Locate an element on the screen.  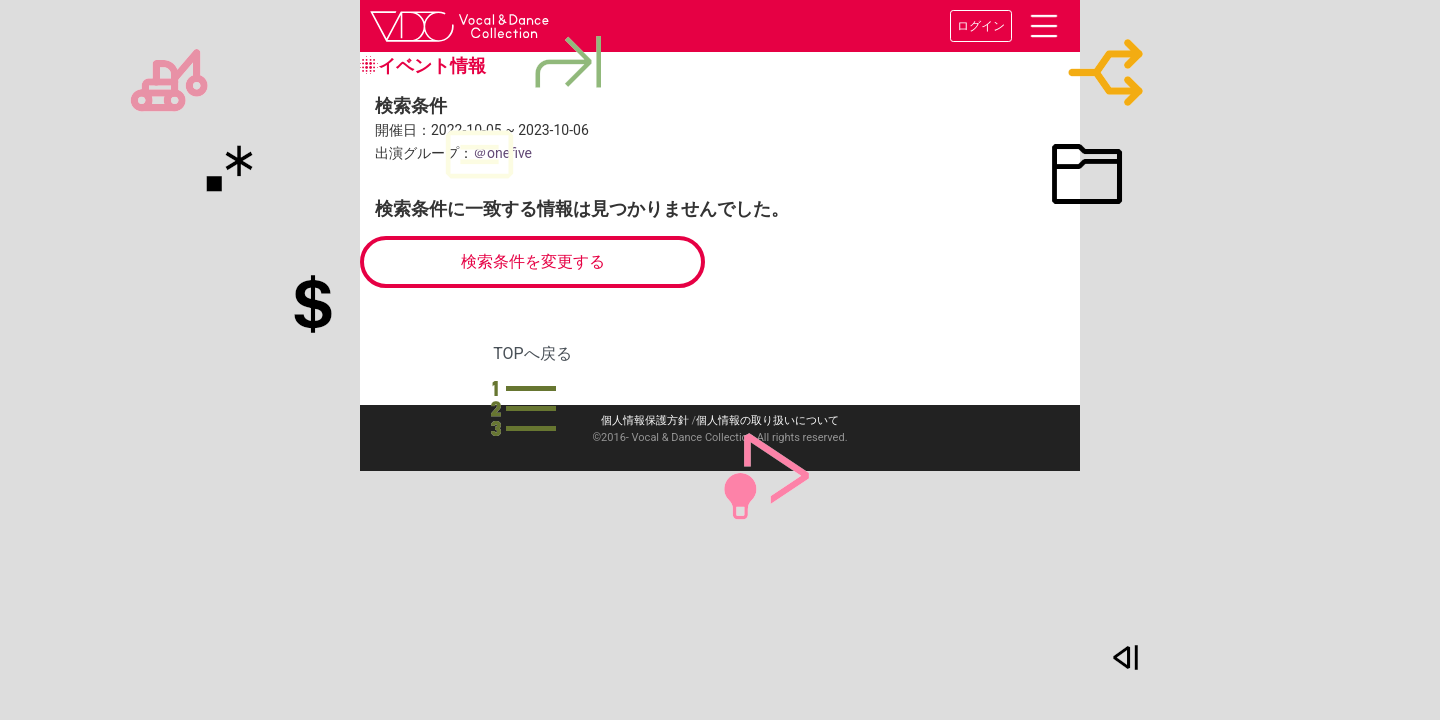
move cursor to next tab stop is located at coordinates (563, 59).